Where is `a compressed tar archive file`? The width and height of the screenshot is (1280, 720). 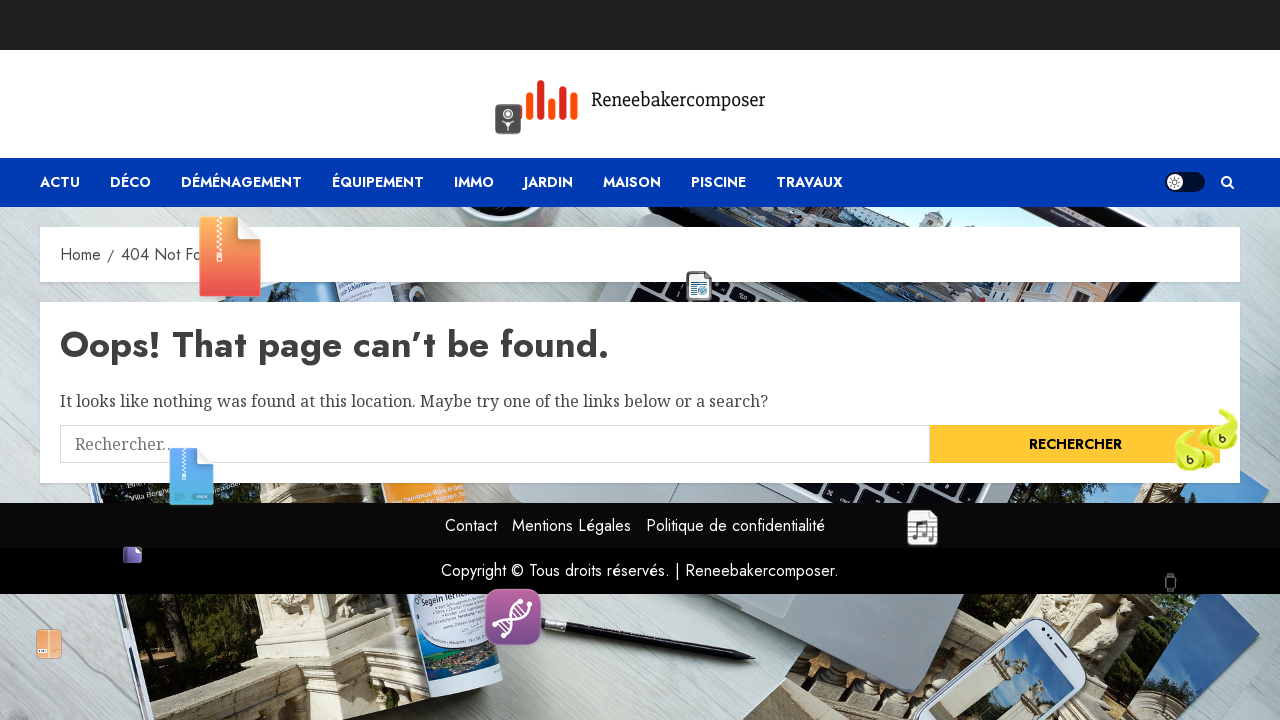 a compressed tar archive file is located at coordinates (230, 258).